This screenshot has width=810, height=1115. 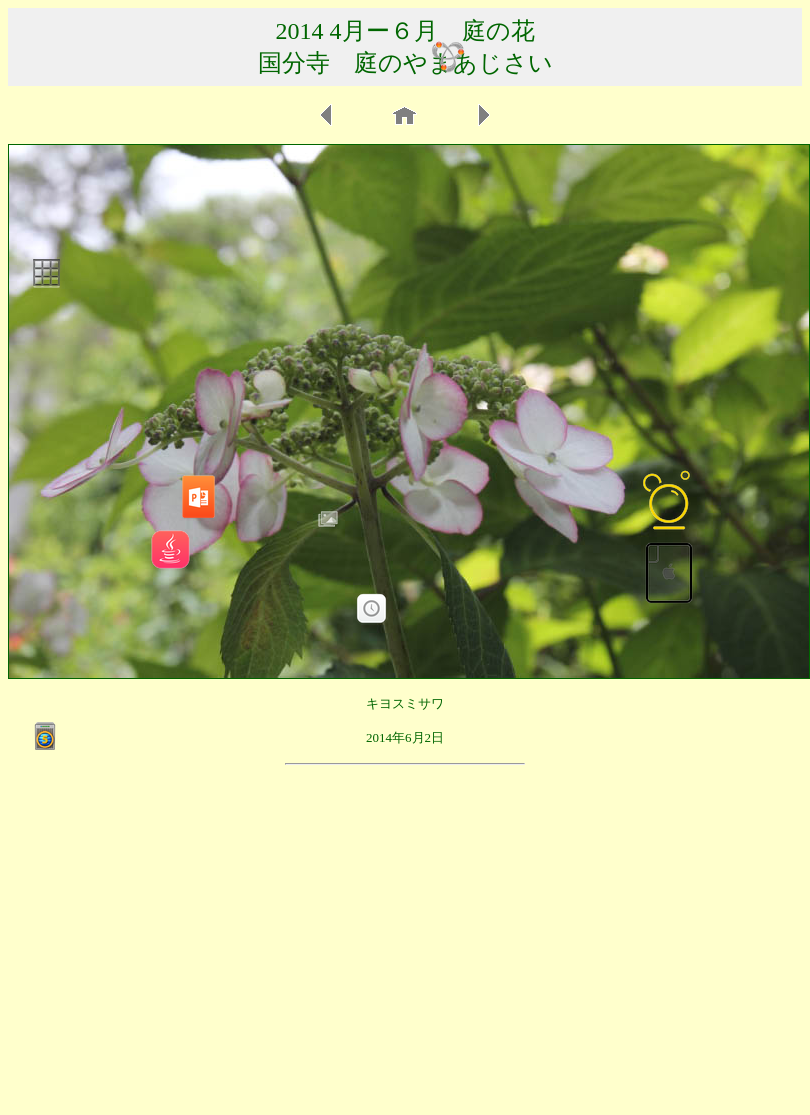 I want to click on access bonjour network discovery settings, so click(x=448, y=57).